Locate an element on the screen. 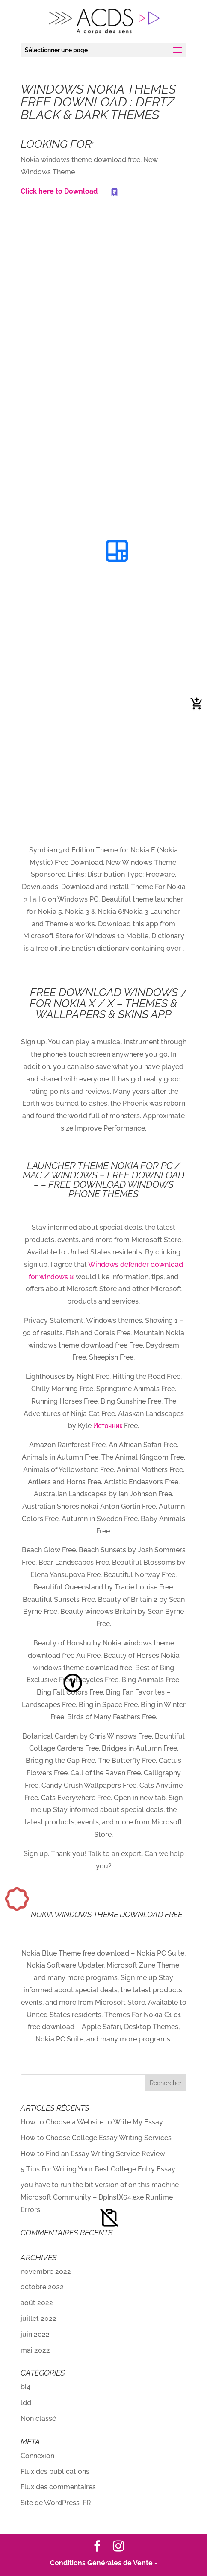  add item to shopping cart is located at coordinates (197, 704).